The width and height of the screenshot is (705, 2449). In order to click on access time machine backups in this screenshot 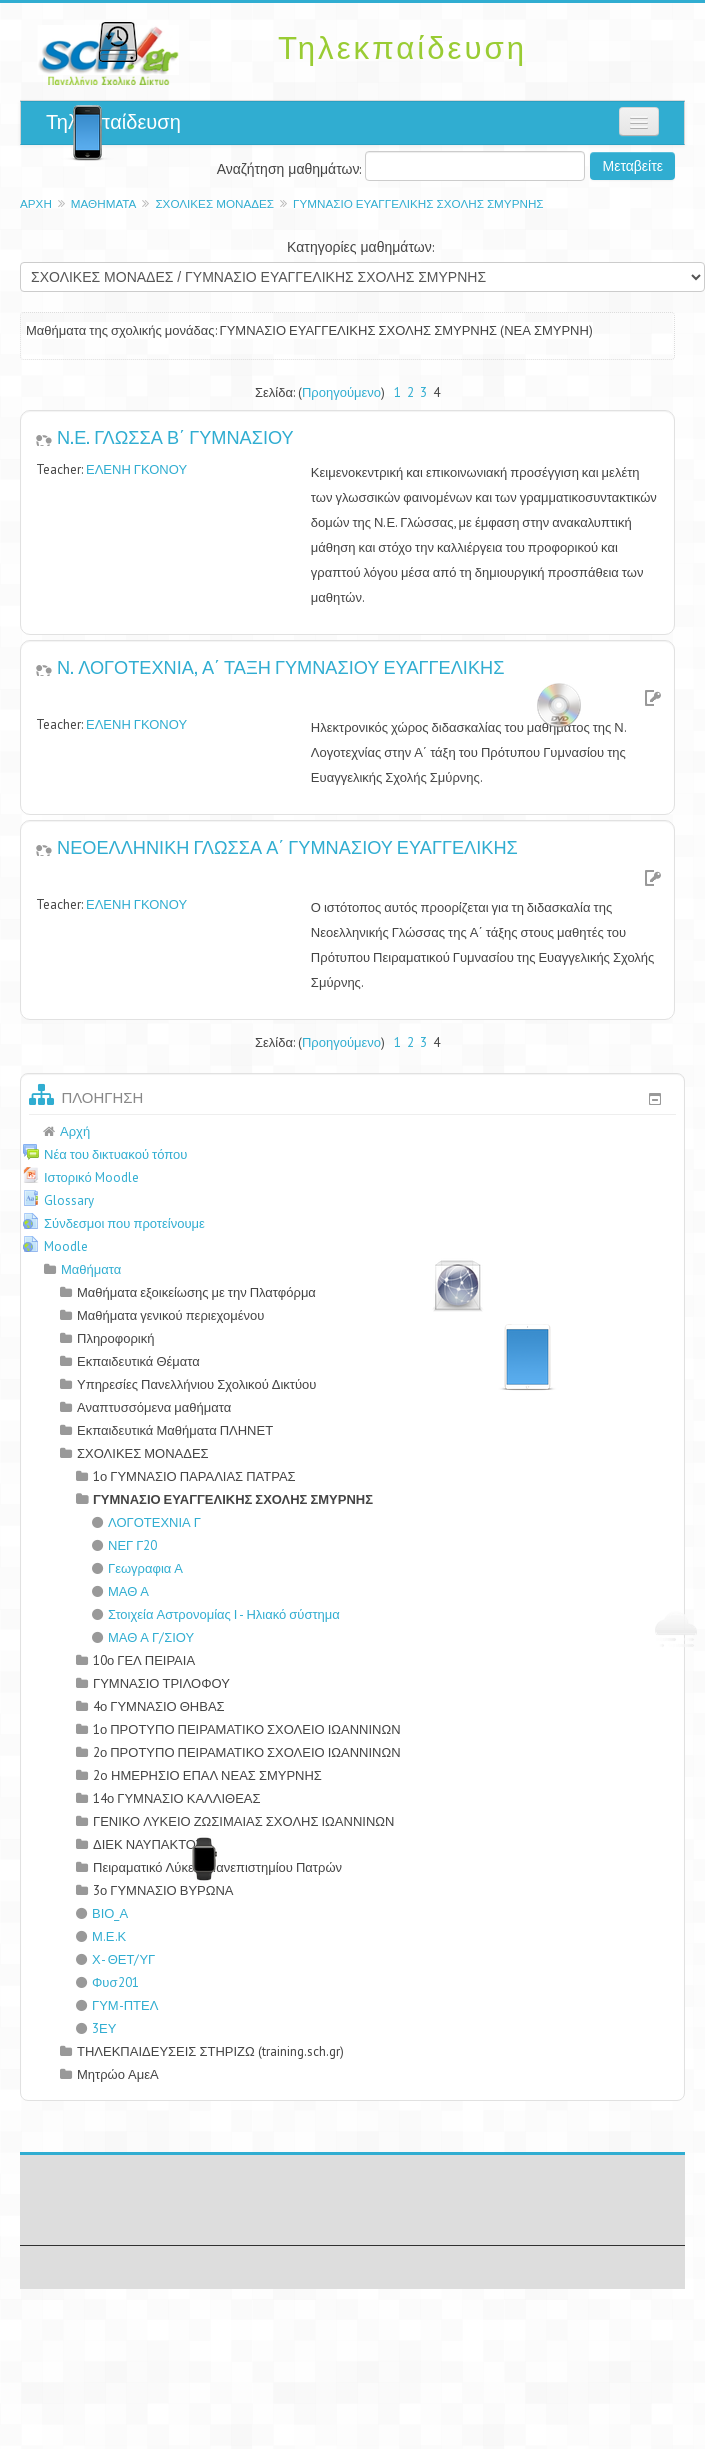, I will do `click(118, 42)`.